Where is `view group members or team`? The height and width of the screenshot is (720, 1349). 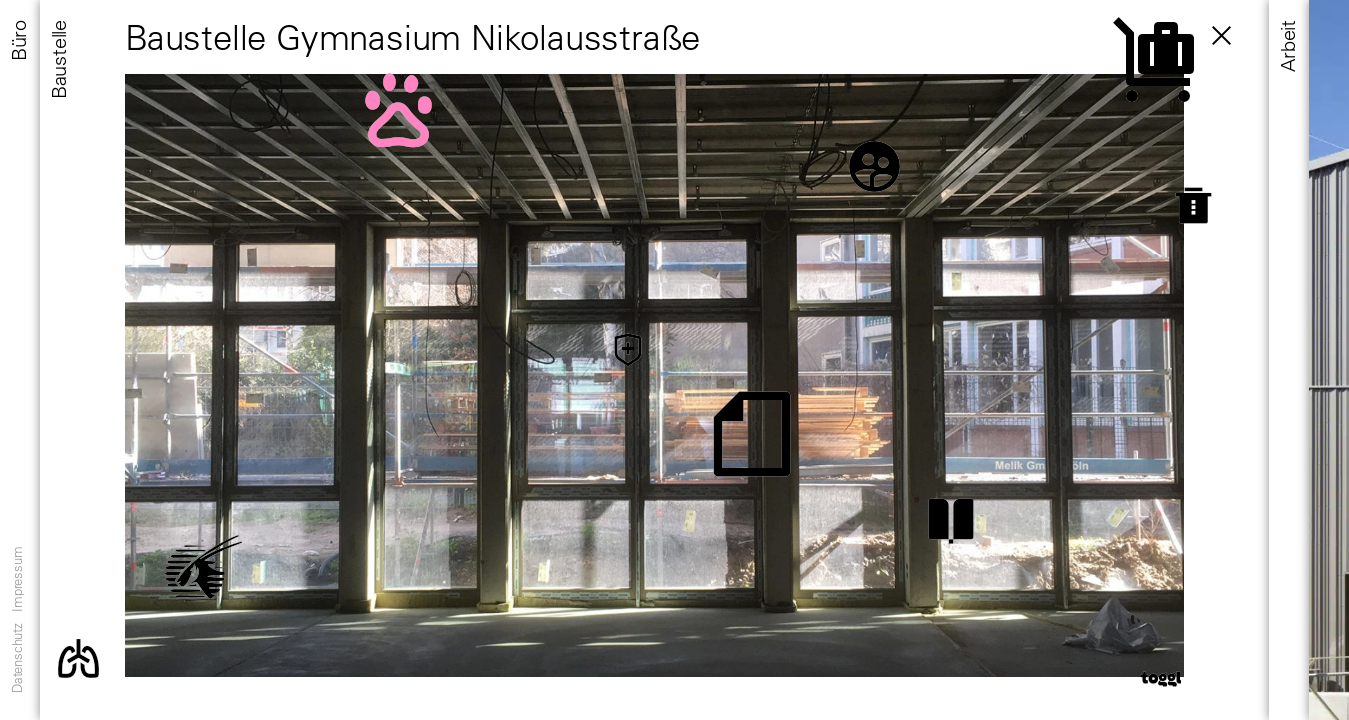 view group members or team is located at coordinates (874, 166).